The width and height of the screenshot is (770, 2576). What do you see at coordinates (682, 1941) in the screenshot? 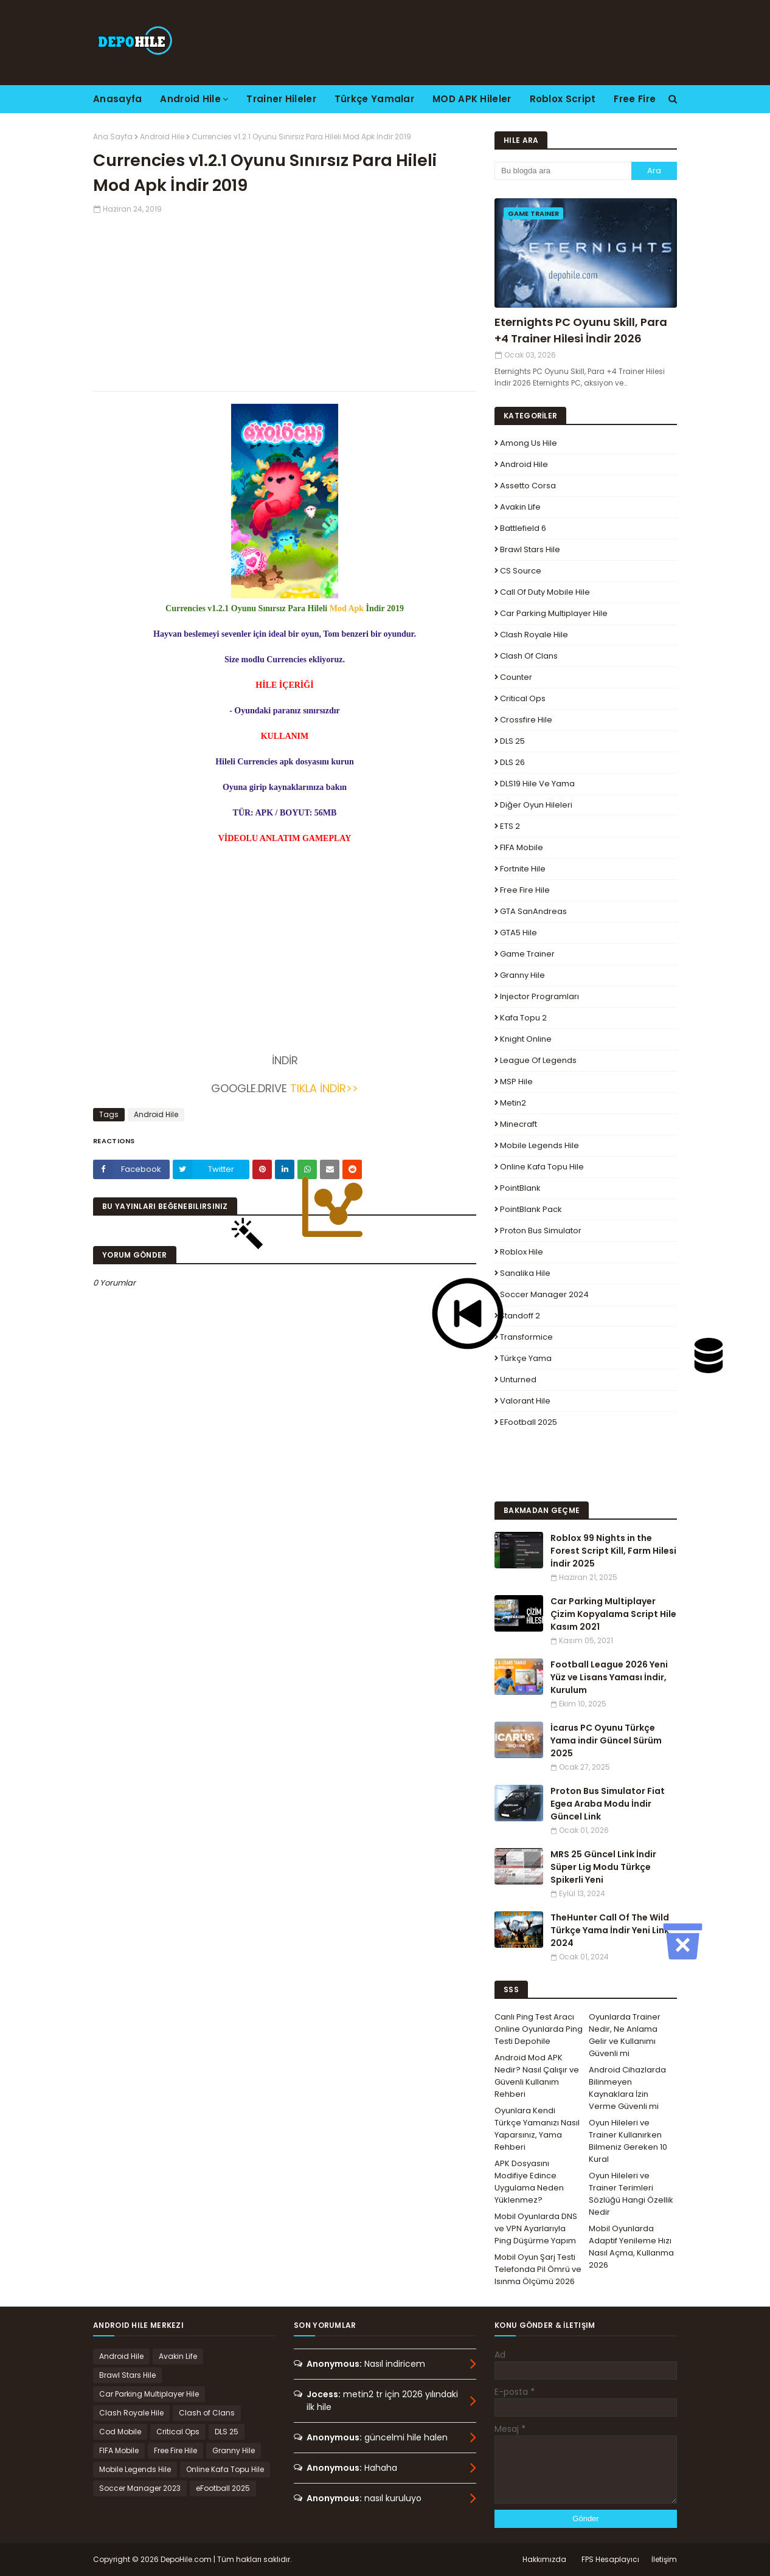
I see `delete selected item` at bounding box center [682, 1941].